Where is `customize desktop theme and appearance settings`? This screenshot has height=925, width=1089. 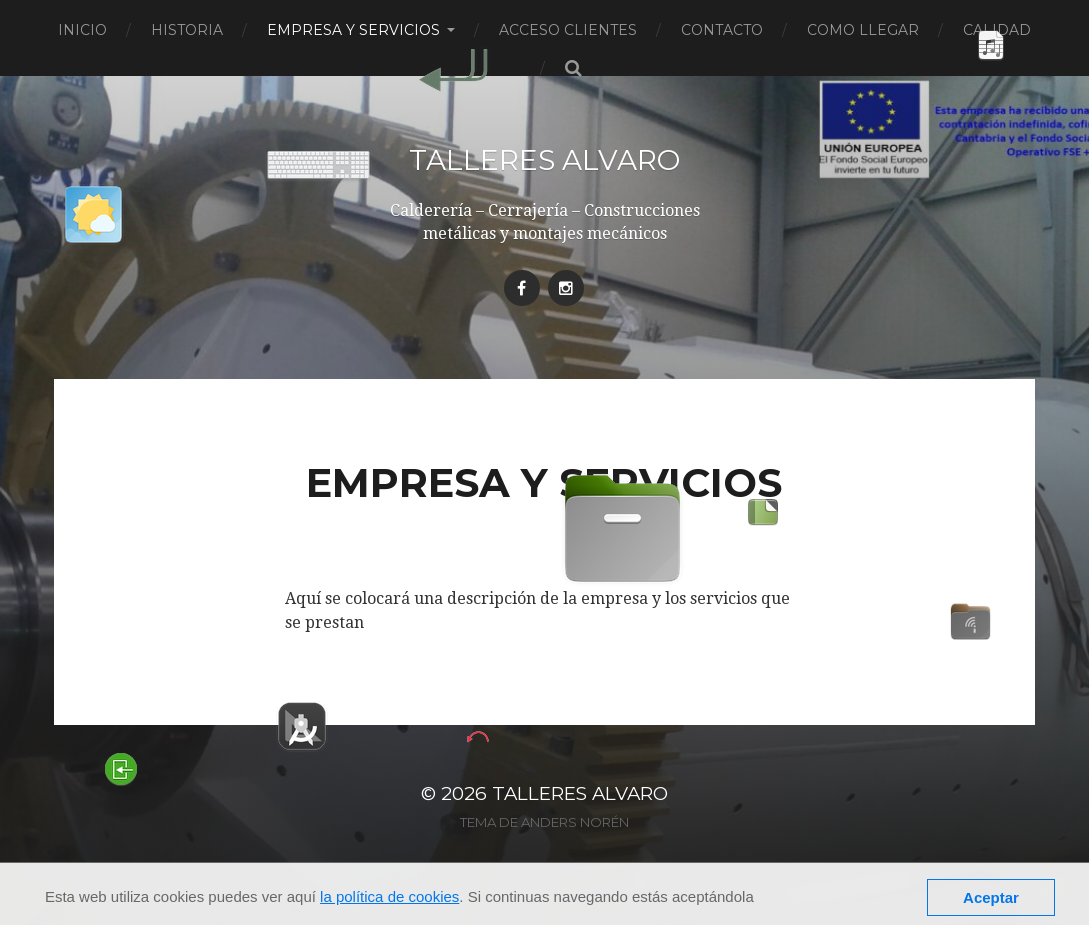
customize desktop theme and appearance settings is located at coordinates (763, 512).